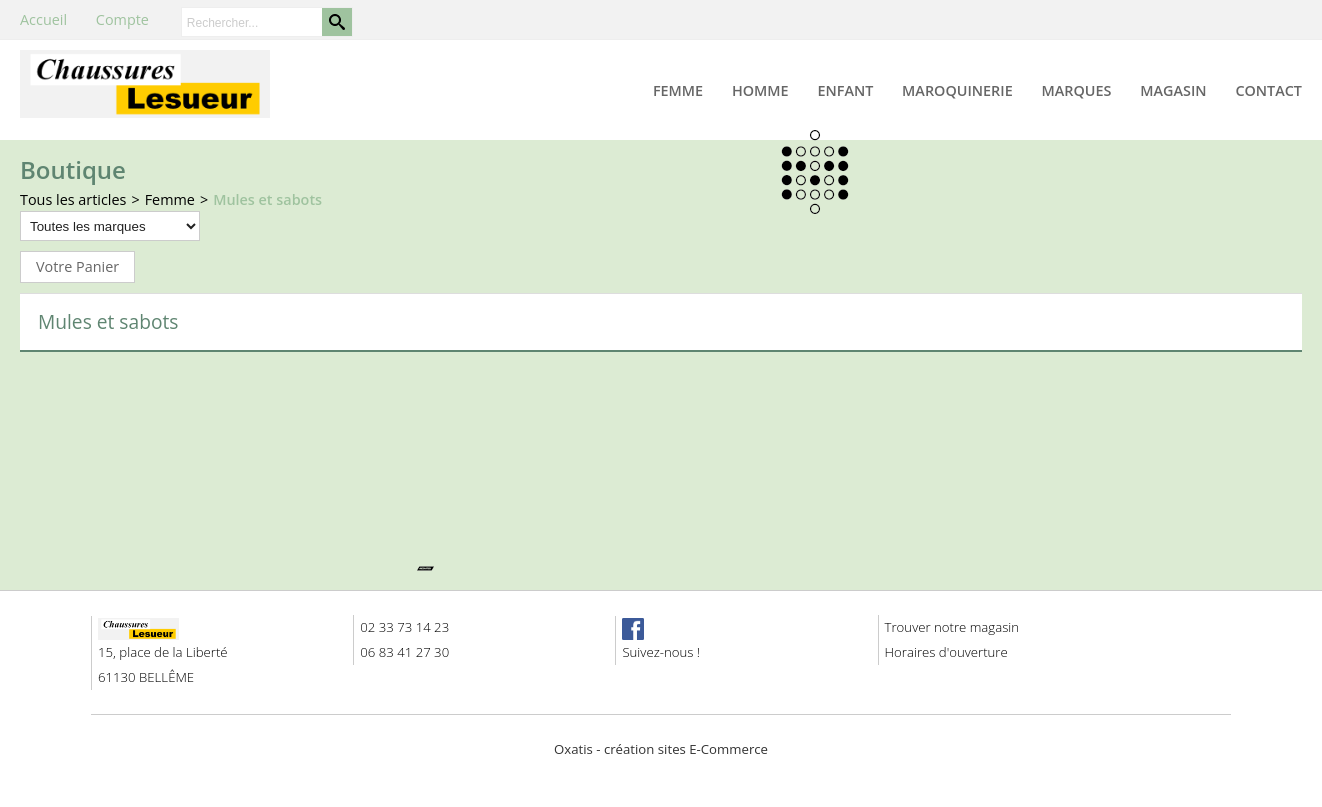 The image size is (1322, 807). I want to click on open metabase analytics dashboard, so click(815, 172).